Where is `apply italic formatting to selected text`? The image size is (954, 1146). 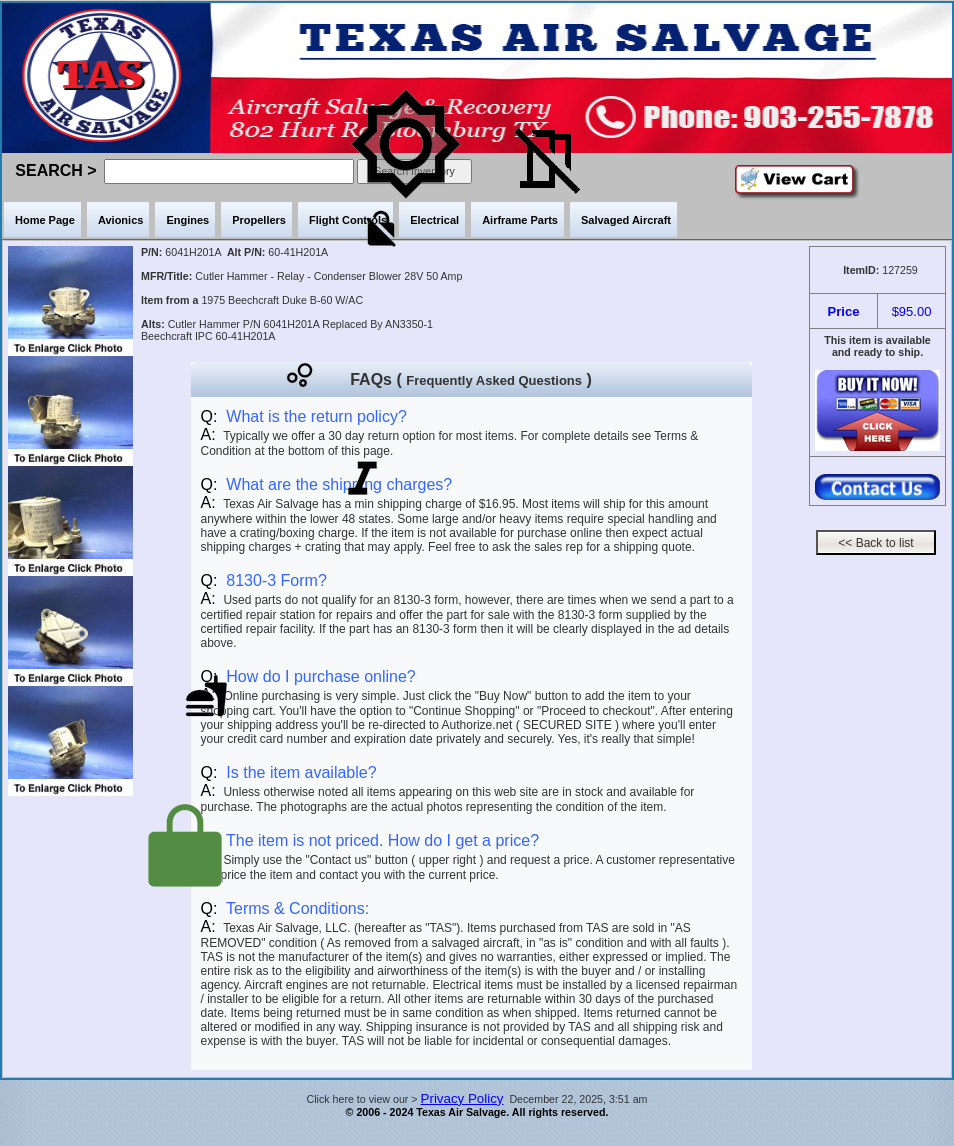 apply italic formatting to selected text is located at coordinates (362, 480).